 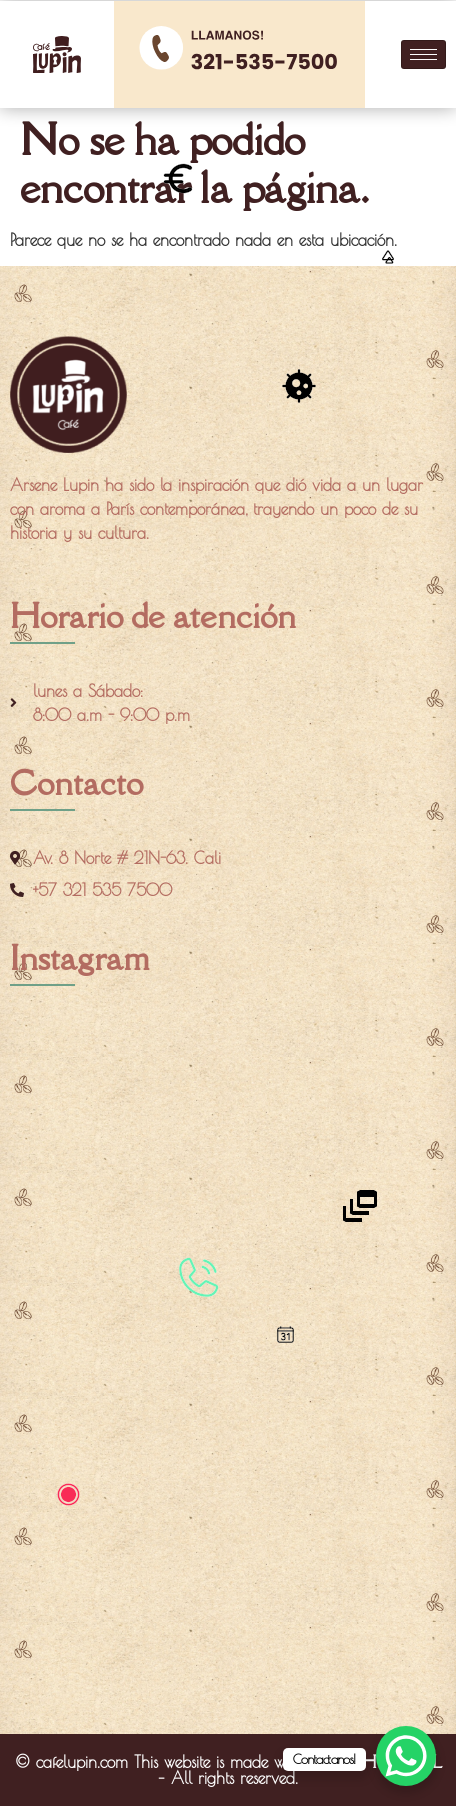 What do you see at coordinates (360, 1206) in the screenshot?
I see `view dynamic or stacked content feed` at bounding box center [360, 1206].